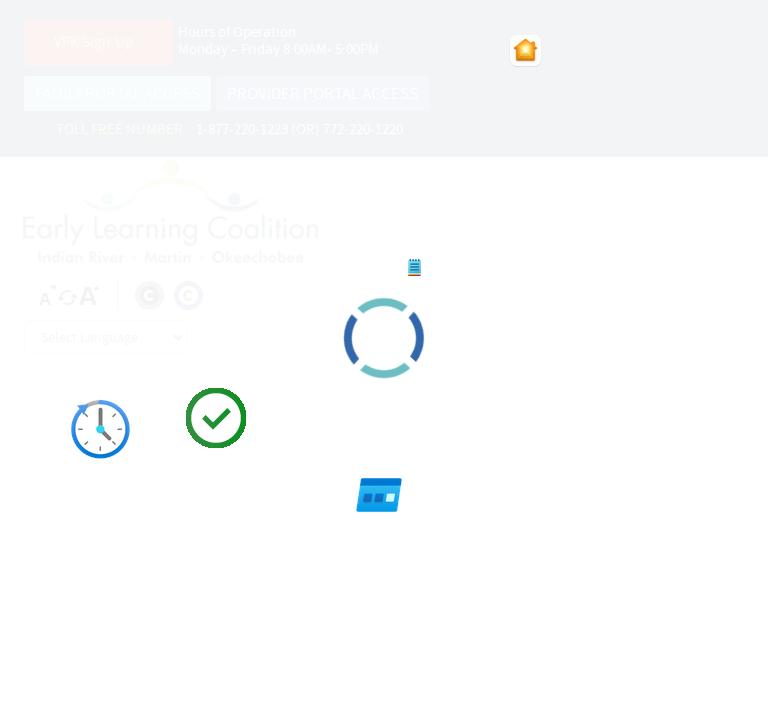  What do you see at coordinates (414, 267) in the screenshot?
I see `open notepad application` at bounding box center [414, 267].